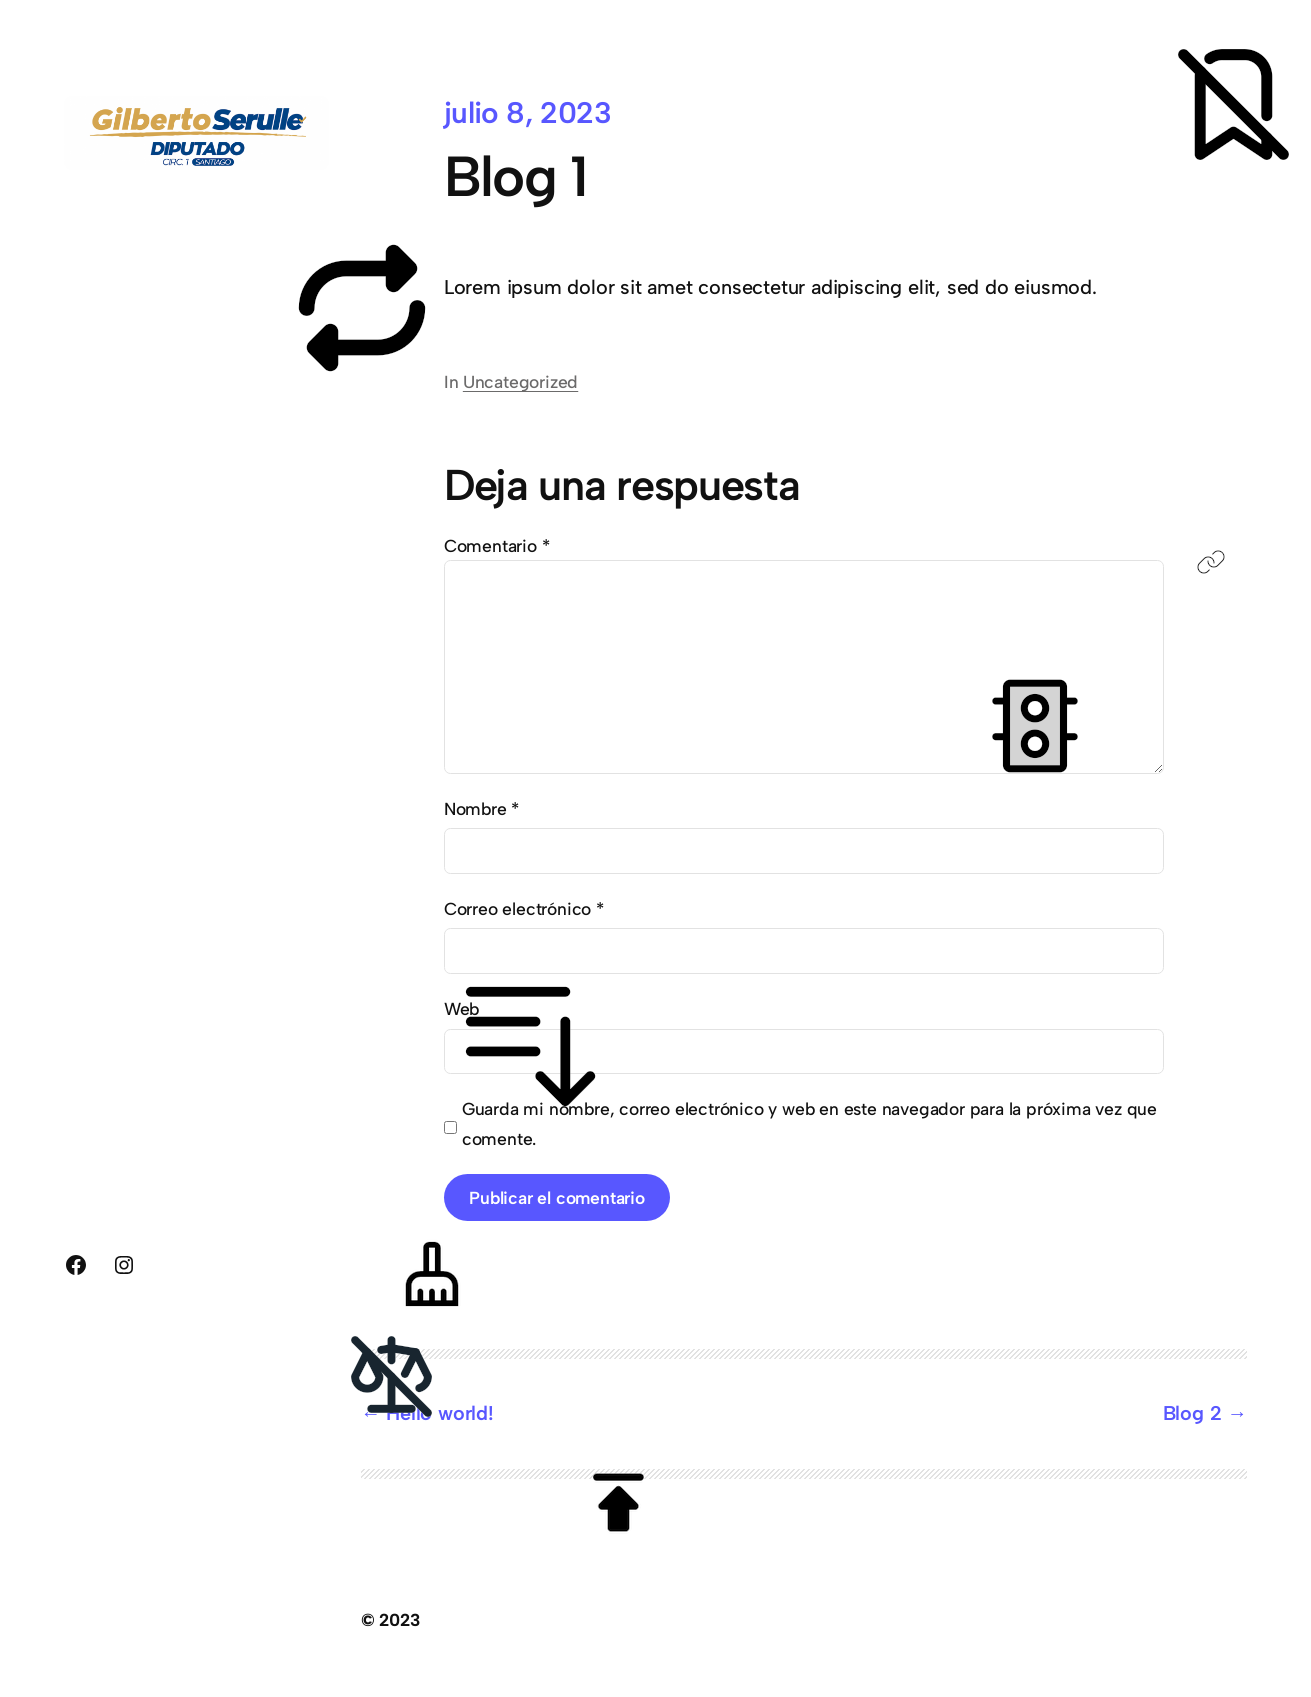  I want to click on remove item from bookmarks, so click(1233, 104).